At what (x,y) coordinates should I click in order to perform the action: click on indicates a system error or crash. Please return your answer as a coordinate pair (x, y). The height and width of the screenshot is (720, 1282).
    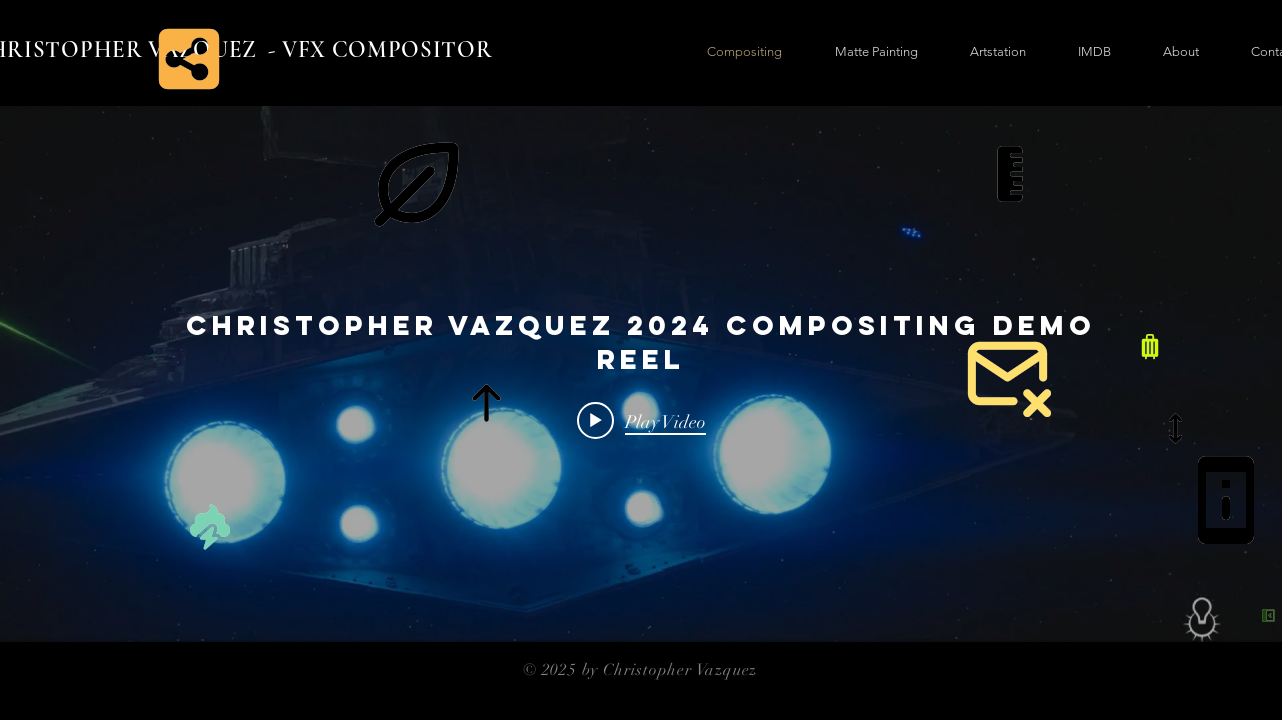
    Looking at the image, I should click on (210, 527).